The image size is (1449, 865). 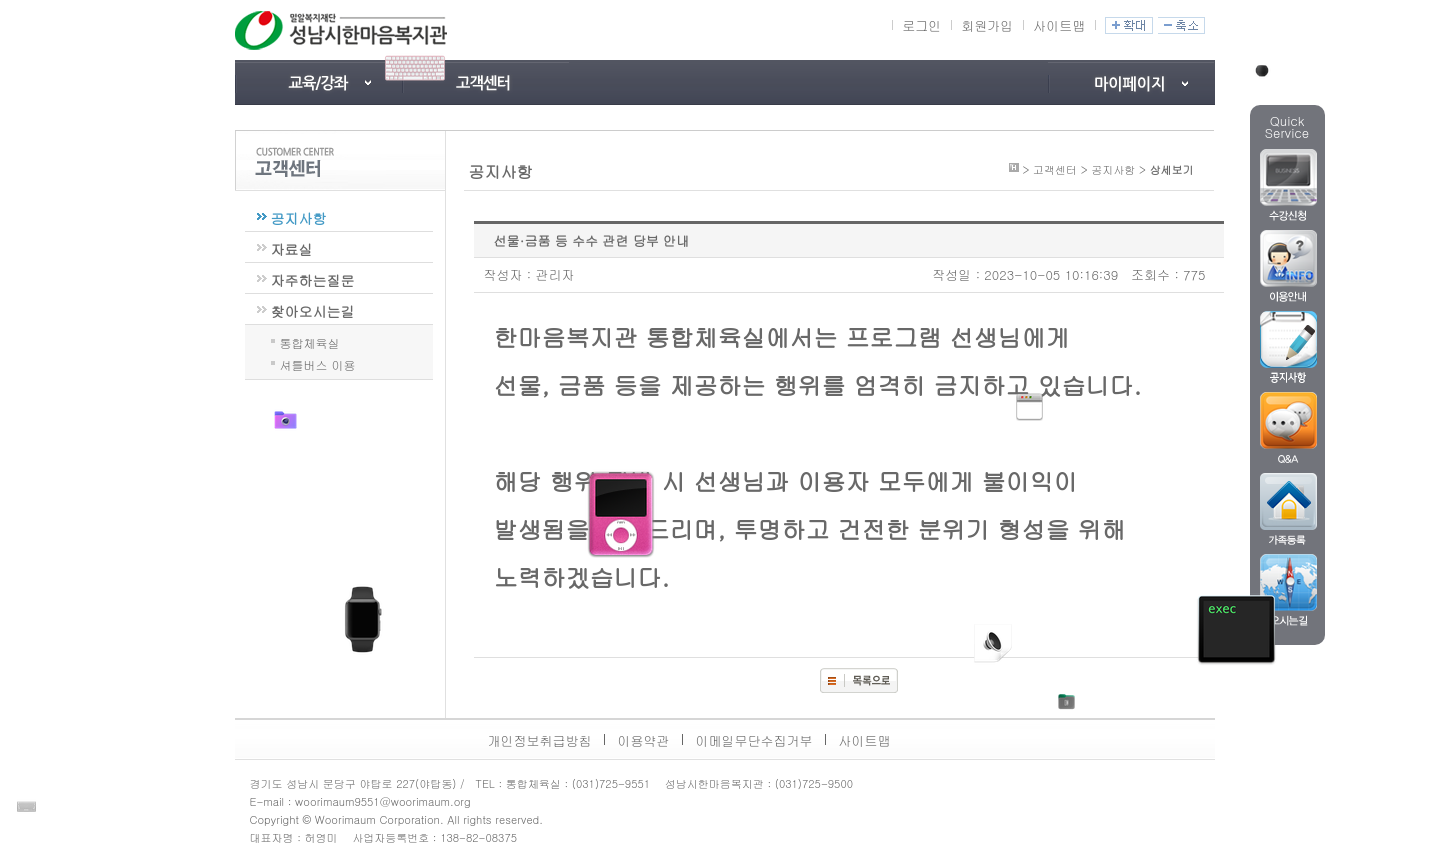 What do you see at coordinates (1066, 701) in the screenshot?
I see `access your templates folder` at bounding box center [1066, 701].